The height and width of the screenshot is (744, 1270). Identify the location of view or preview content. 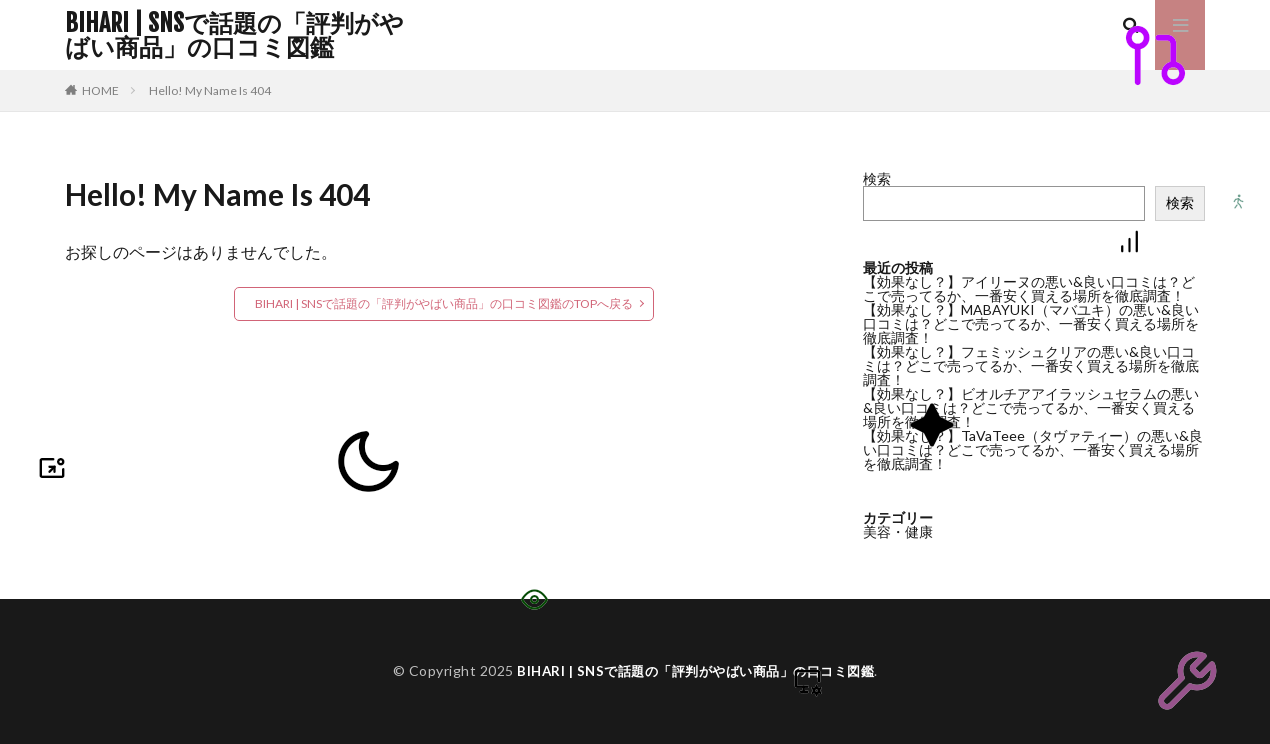
(534, 599).